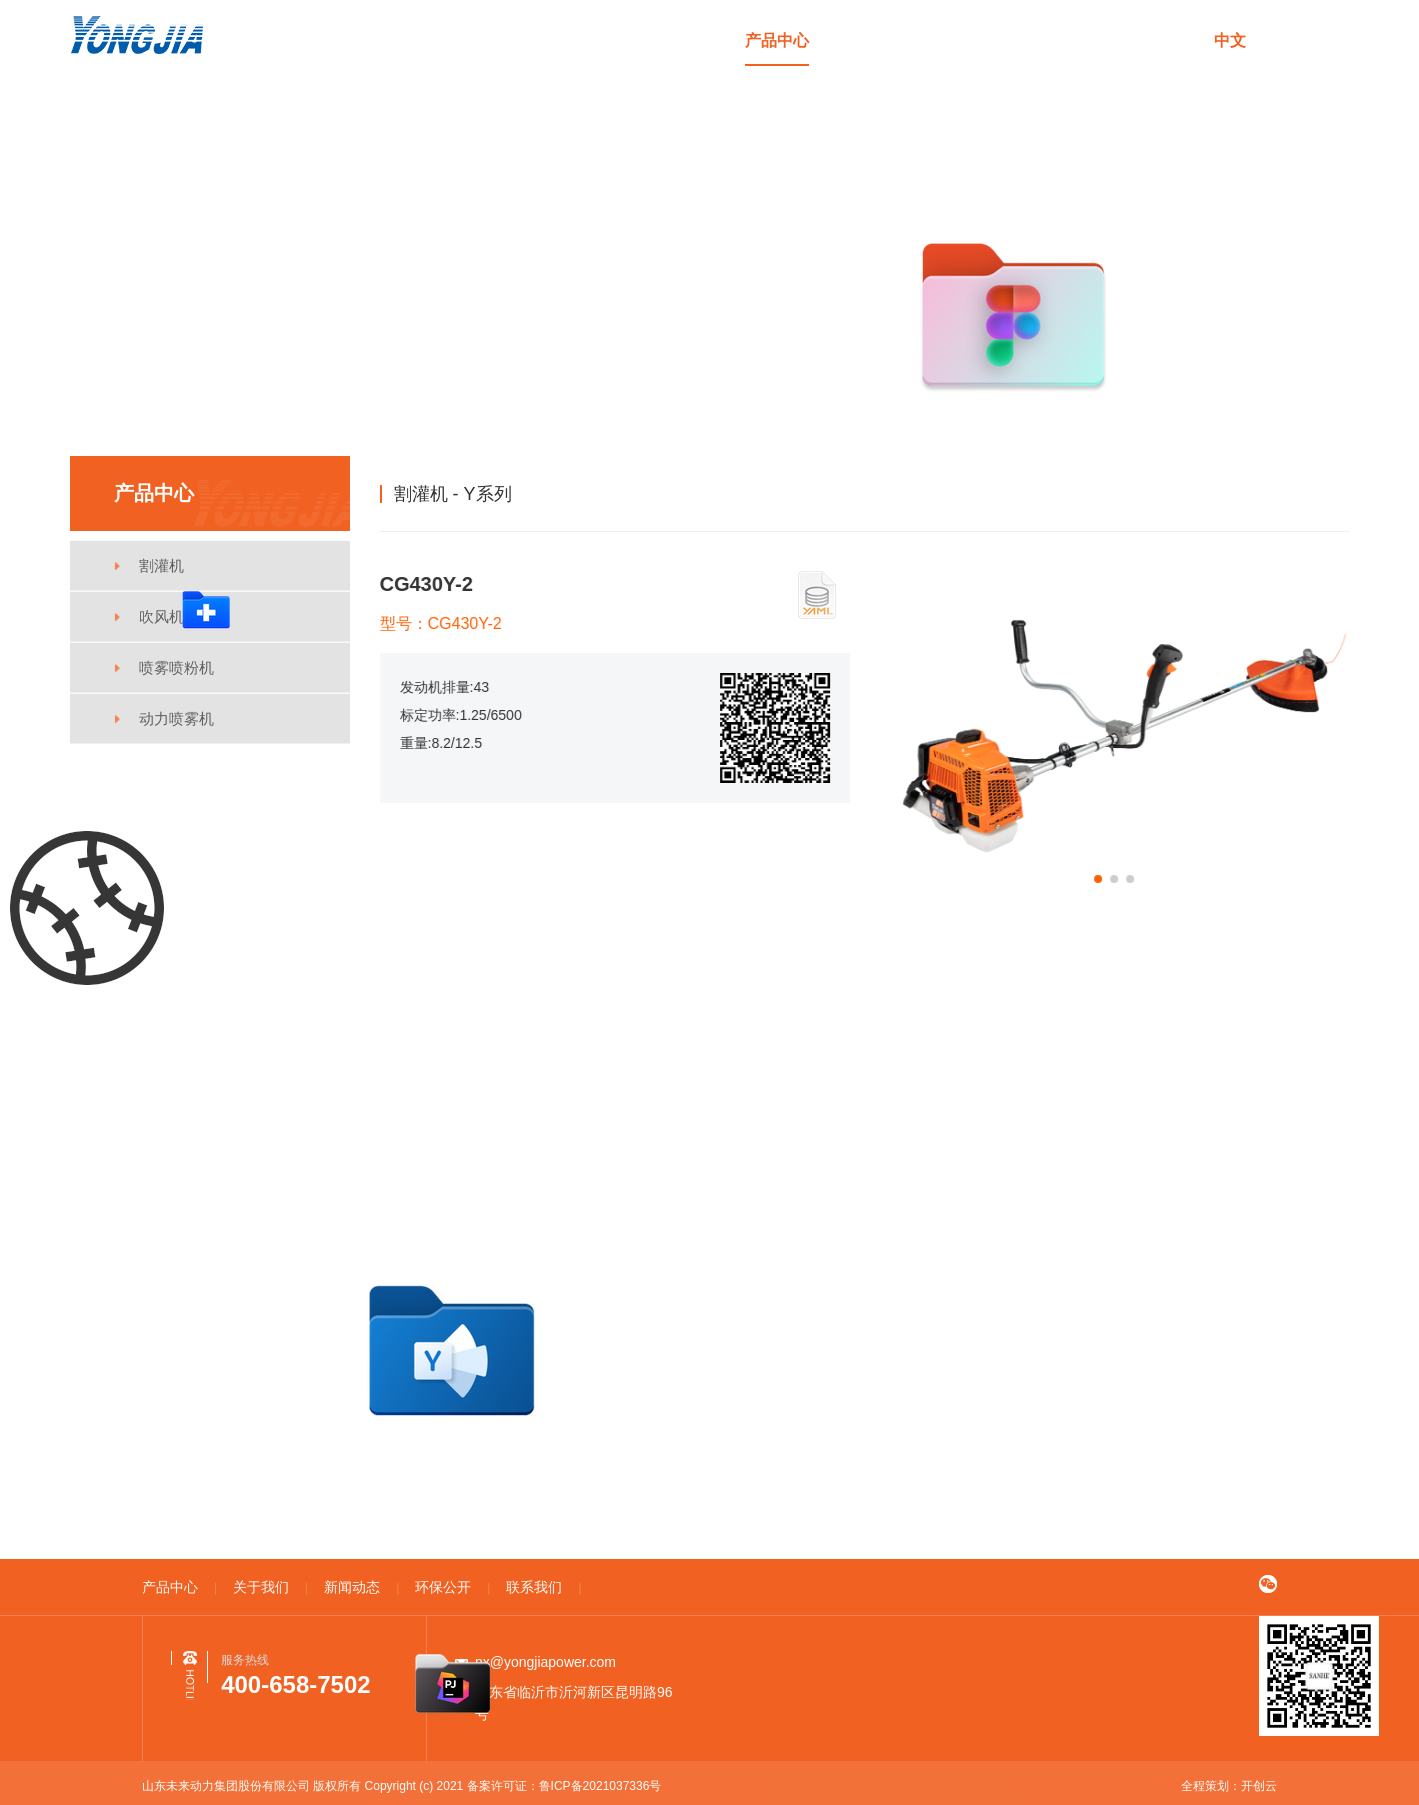 This screenshot has height=1805, width=1419. Describe the element at coordinates (451, 1355) in the screenshot. I see `open microsoft yammer files folder` at that location.